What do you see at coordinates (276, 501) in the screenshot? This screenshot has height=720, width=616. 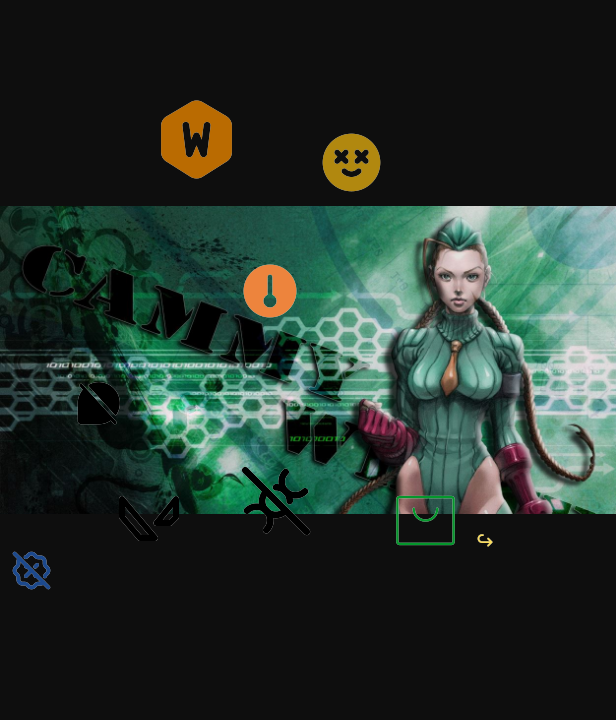 I see `disable genetic or DNA-related features` at bounding box center [276, 501].